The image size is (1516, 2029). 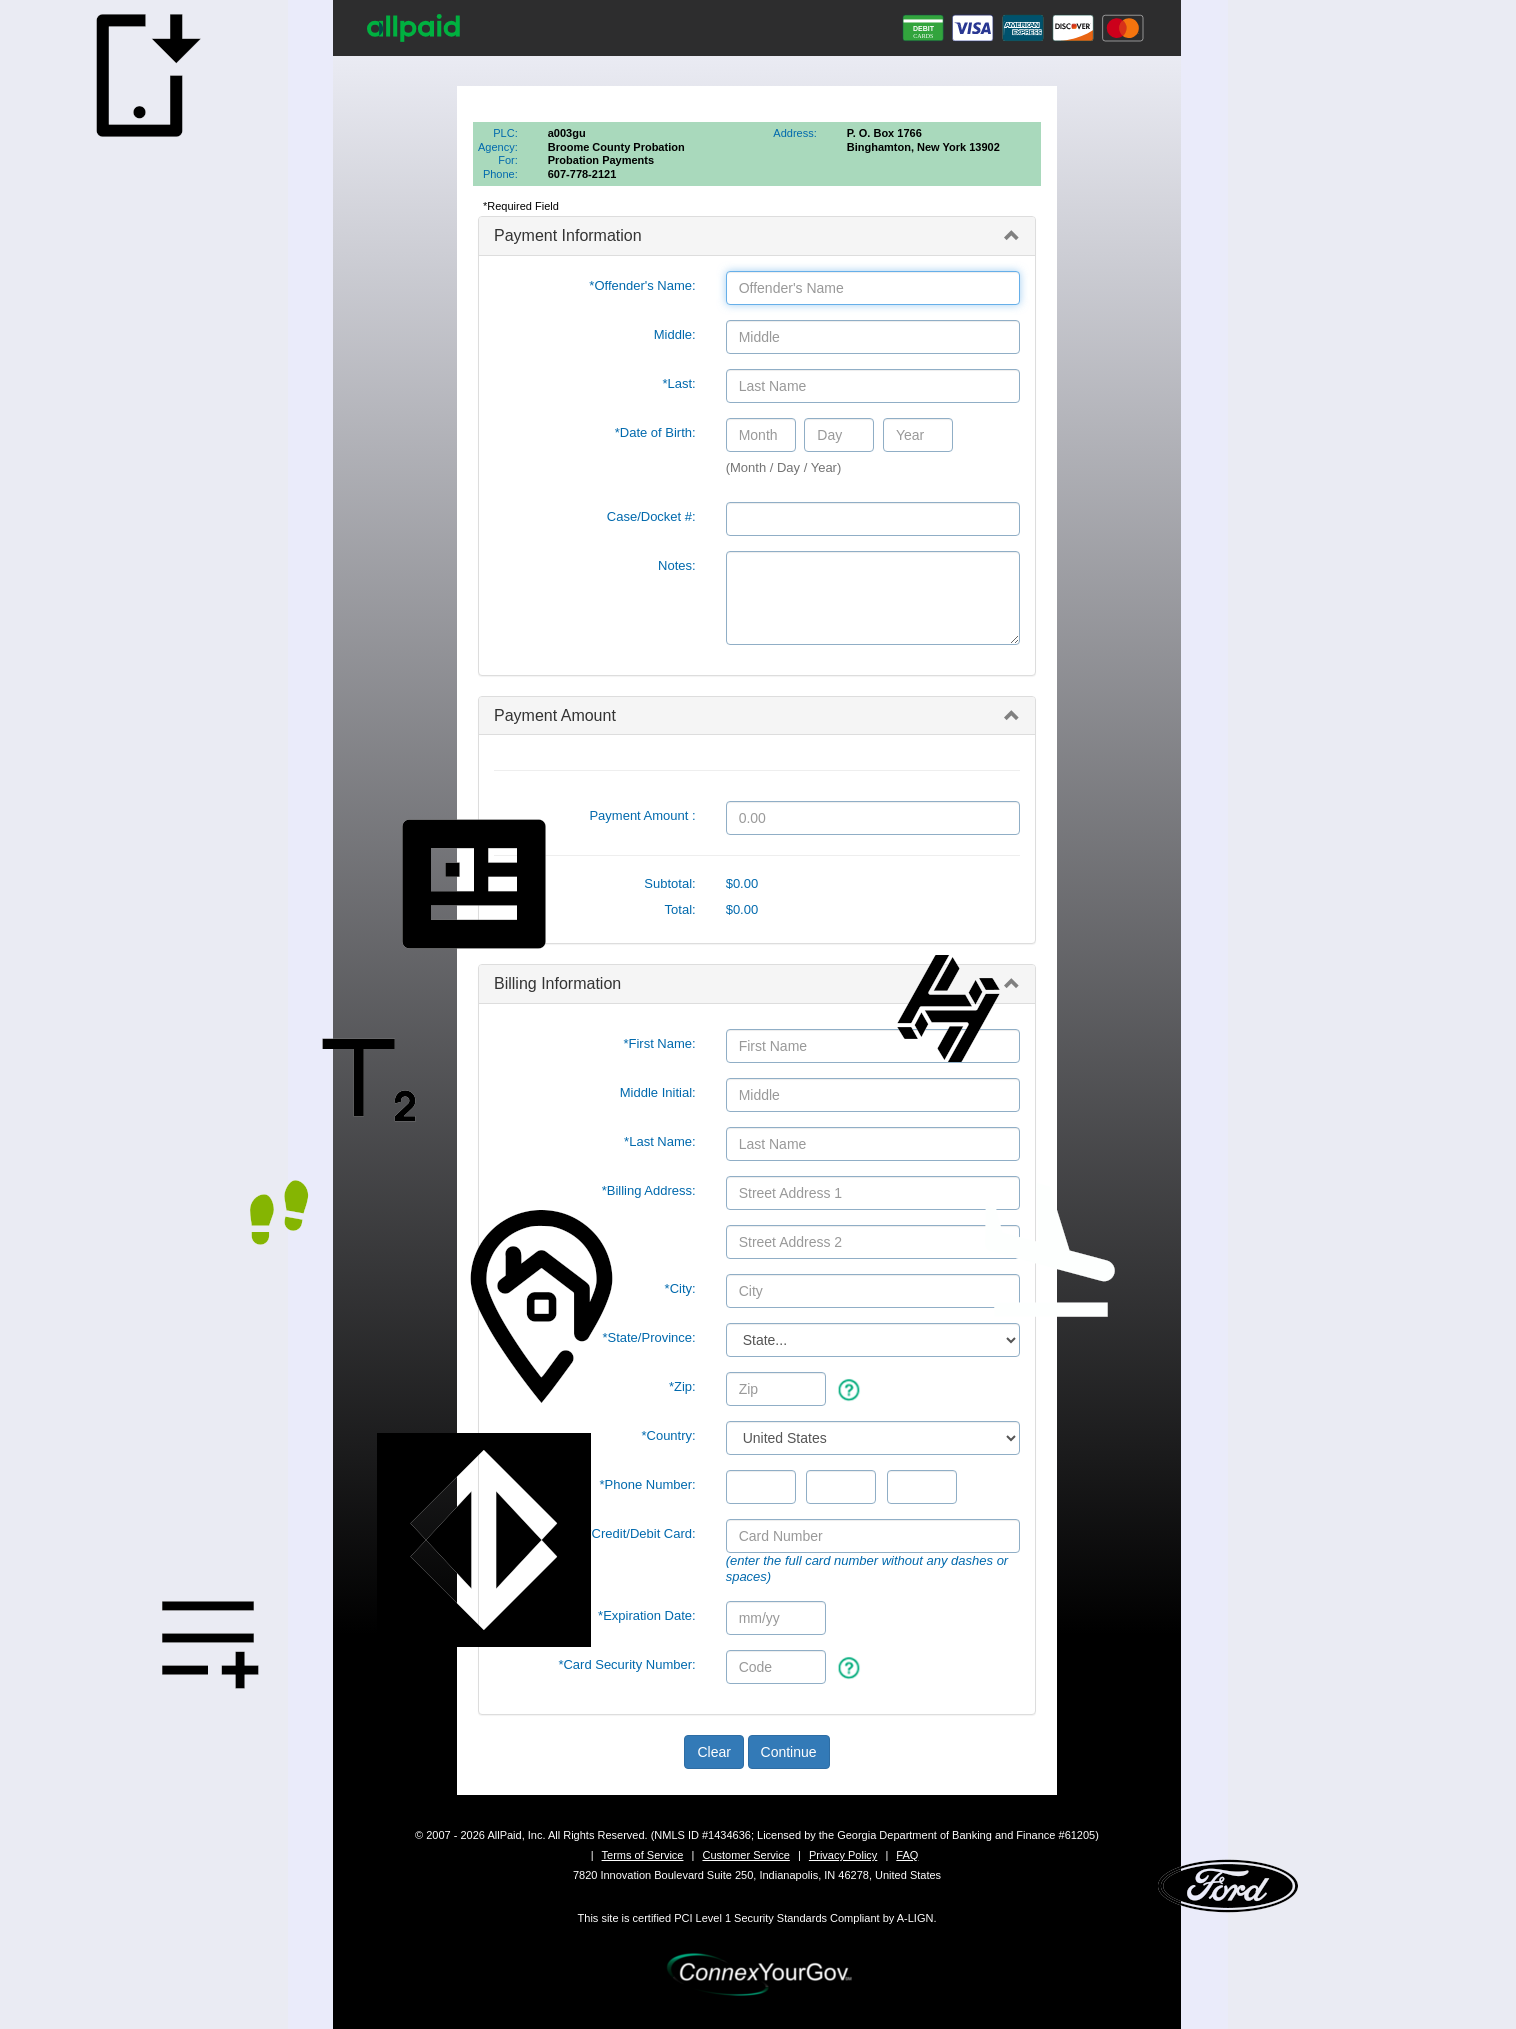 What do you see at coordinates (277, 1213) in the screenshot?
I see `view your walking route or path history` at bounding box center [277, 1213].